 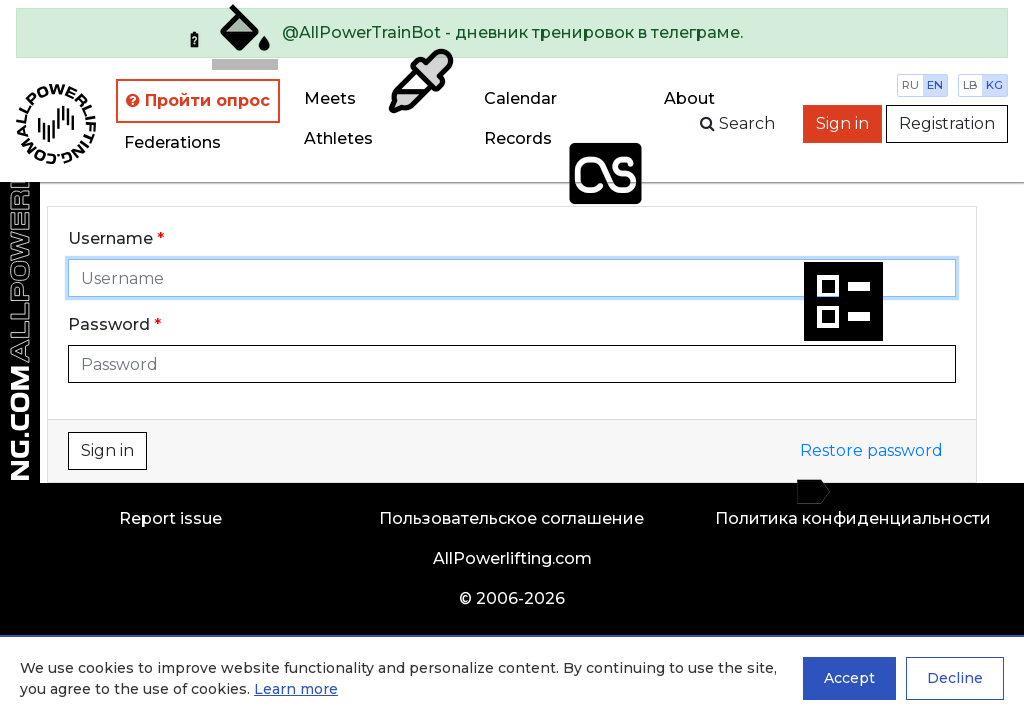 I want to click on add or manage labels for organization, so click(x=812, y=491).